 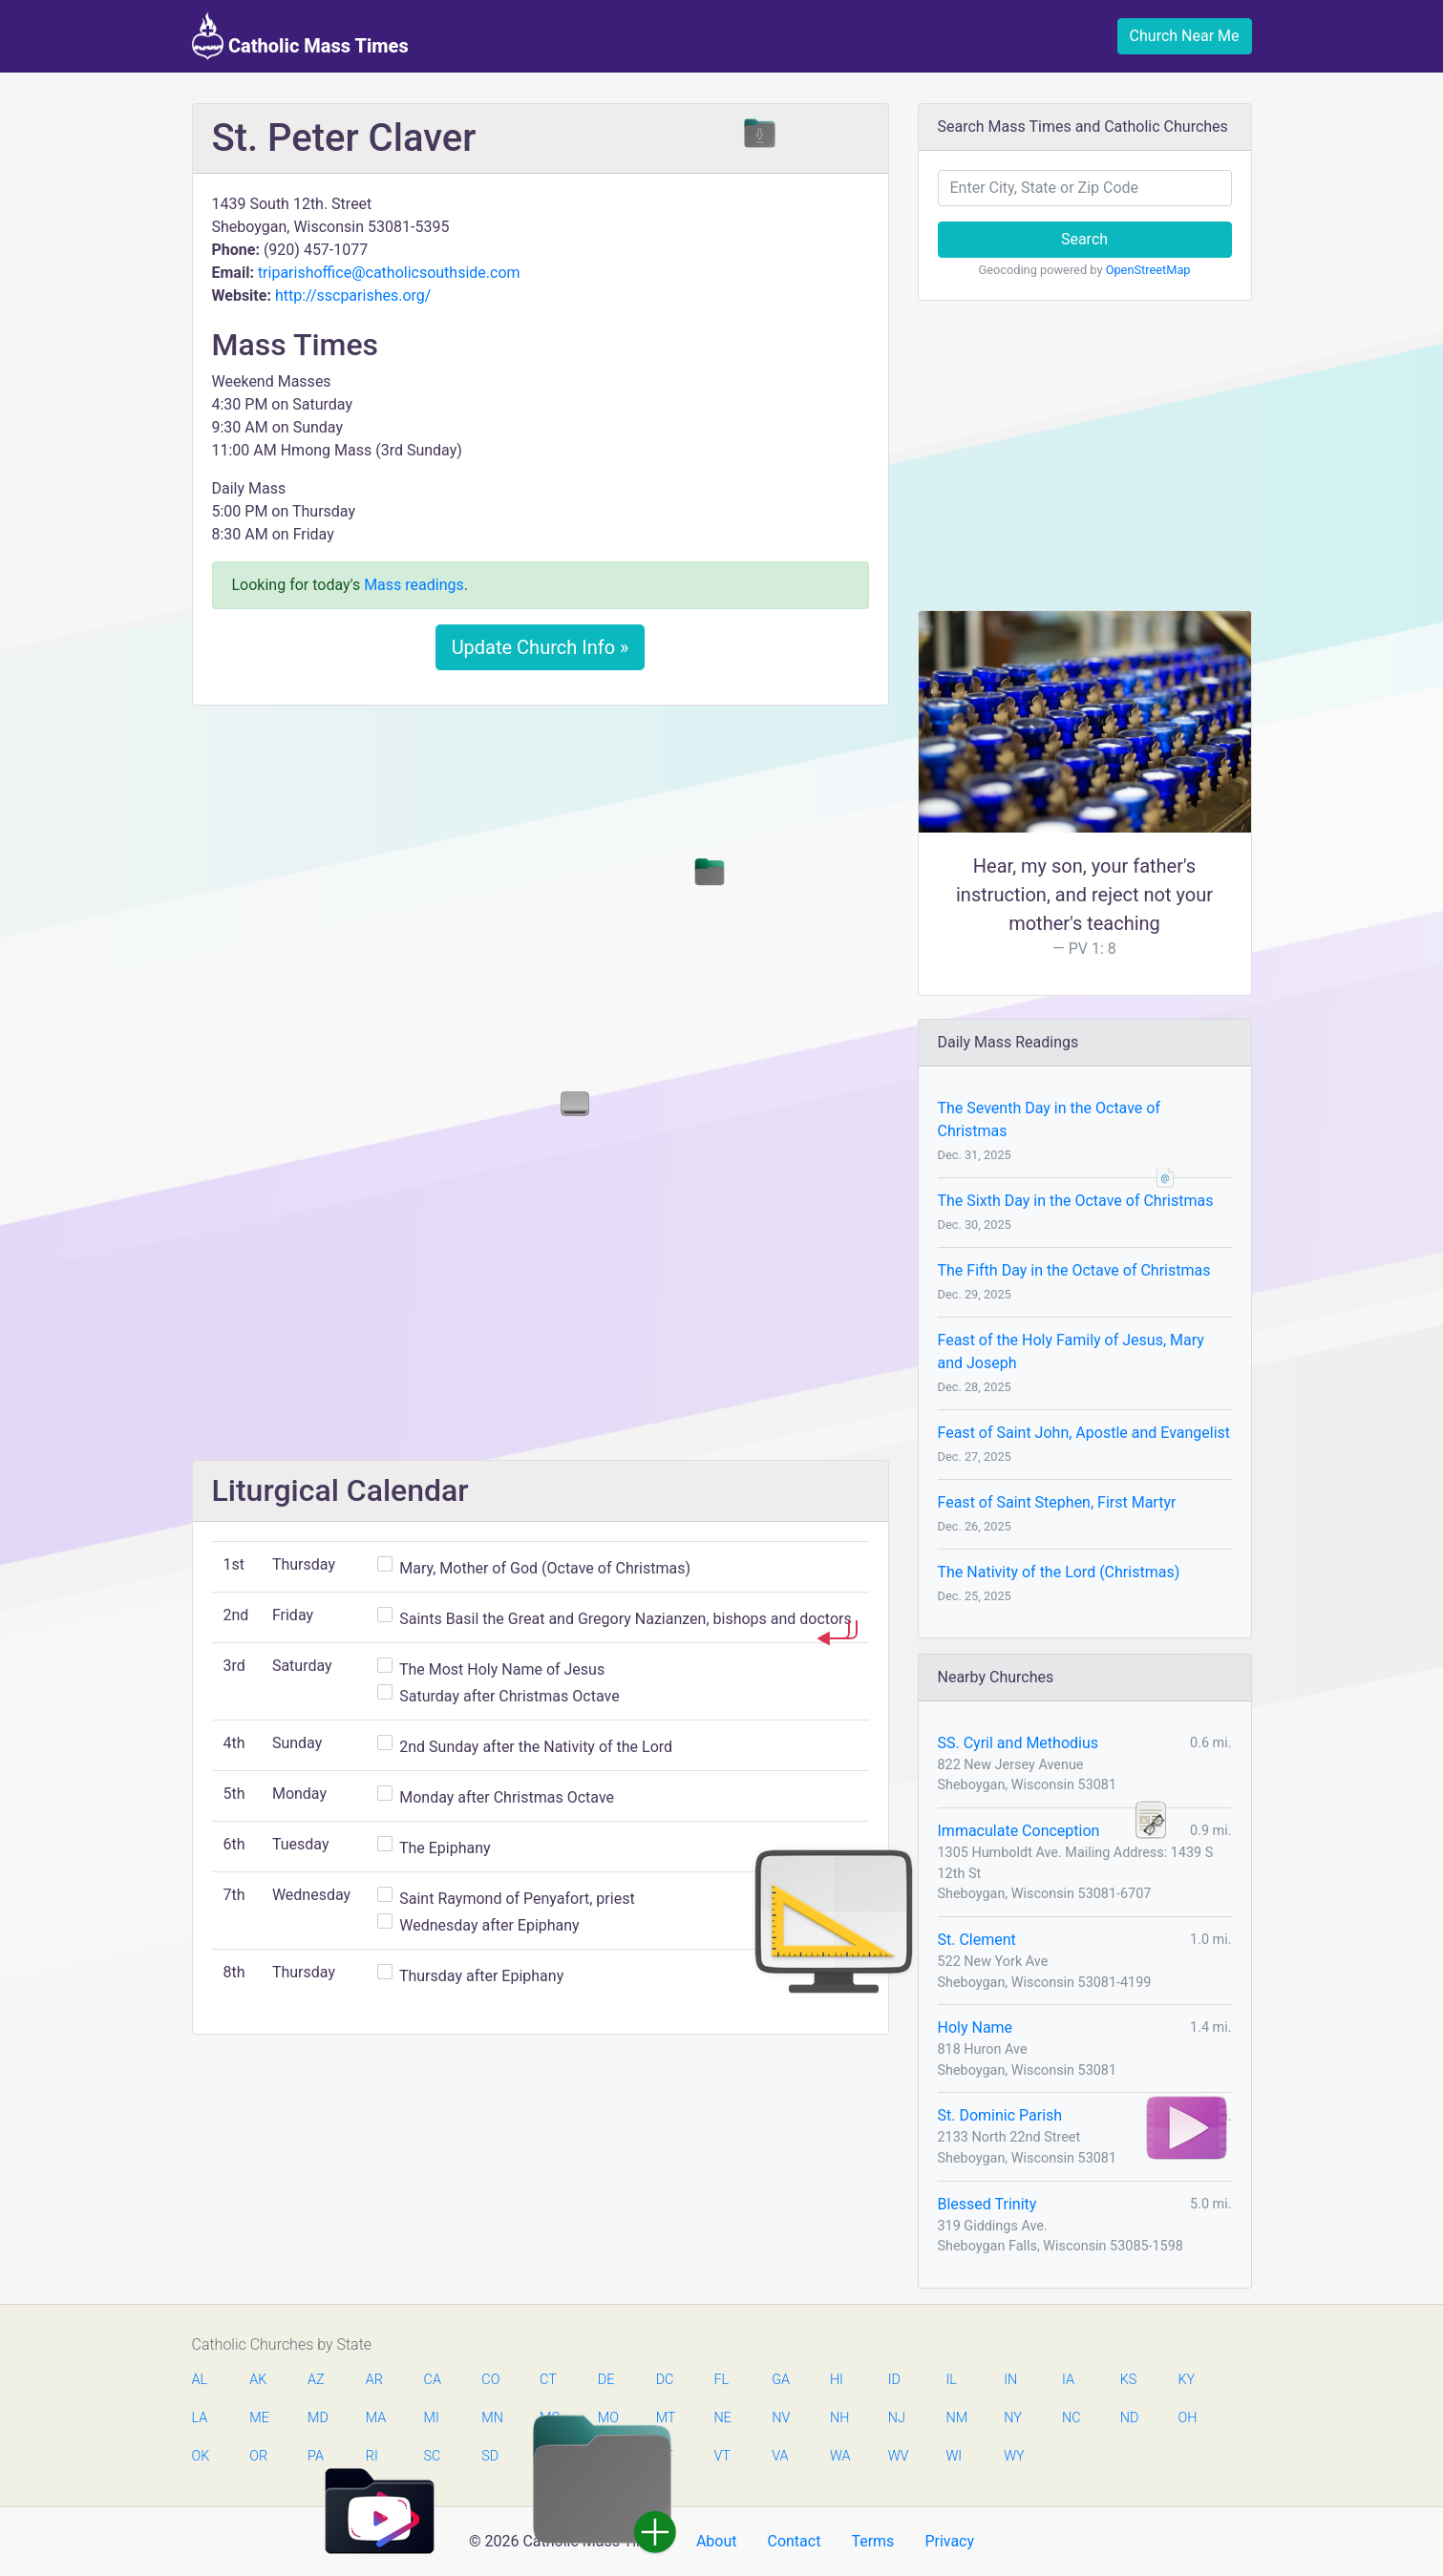 What do you see at coordinates (837, 1630) in the screenshot?
I see `reply to all recipients of an email` at bounding box center [837, 1630].